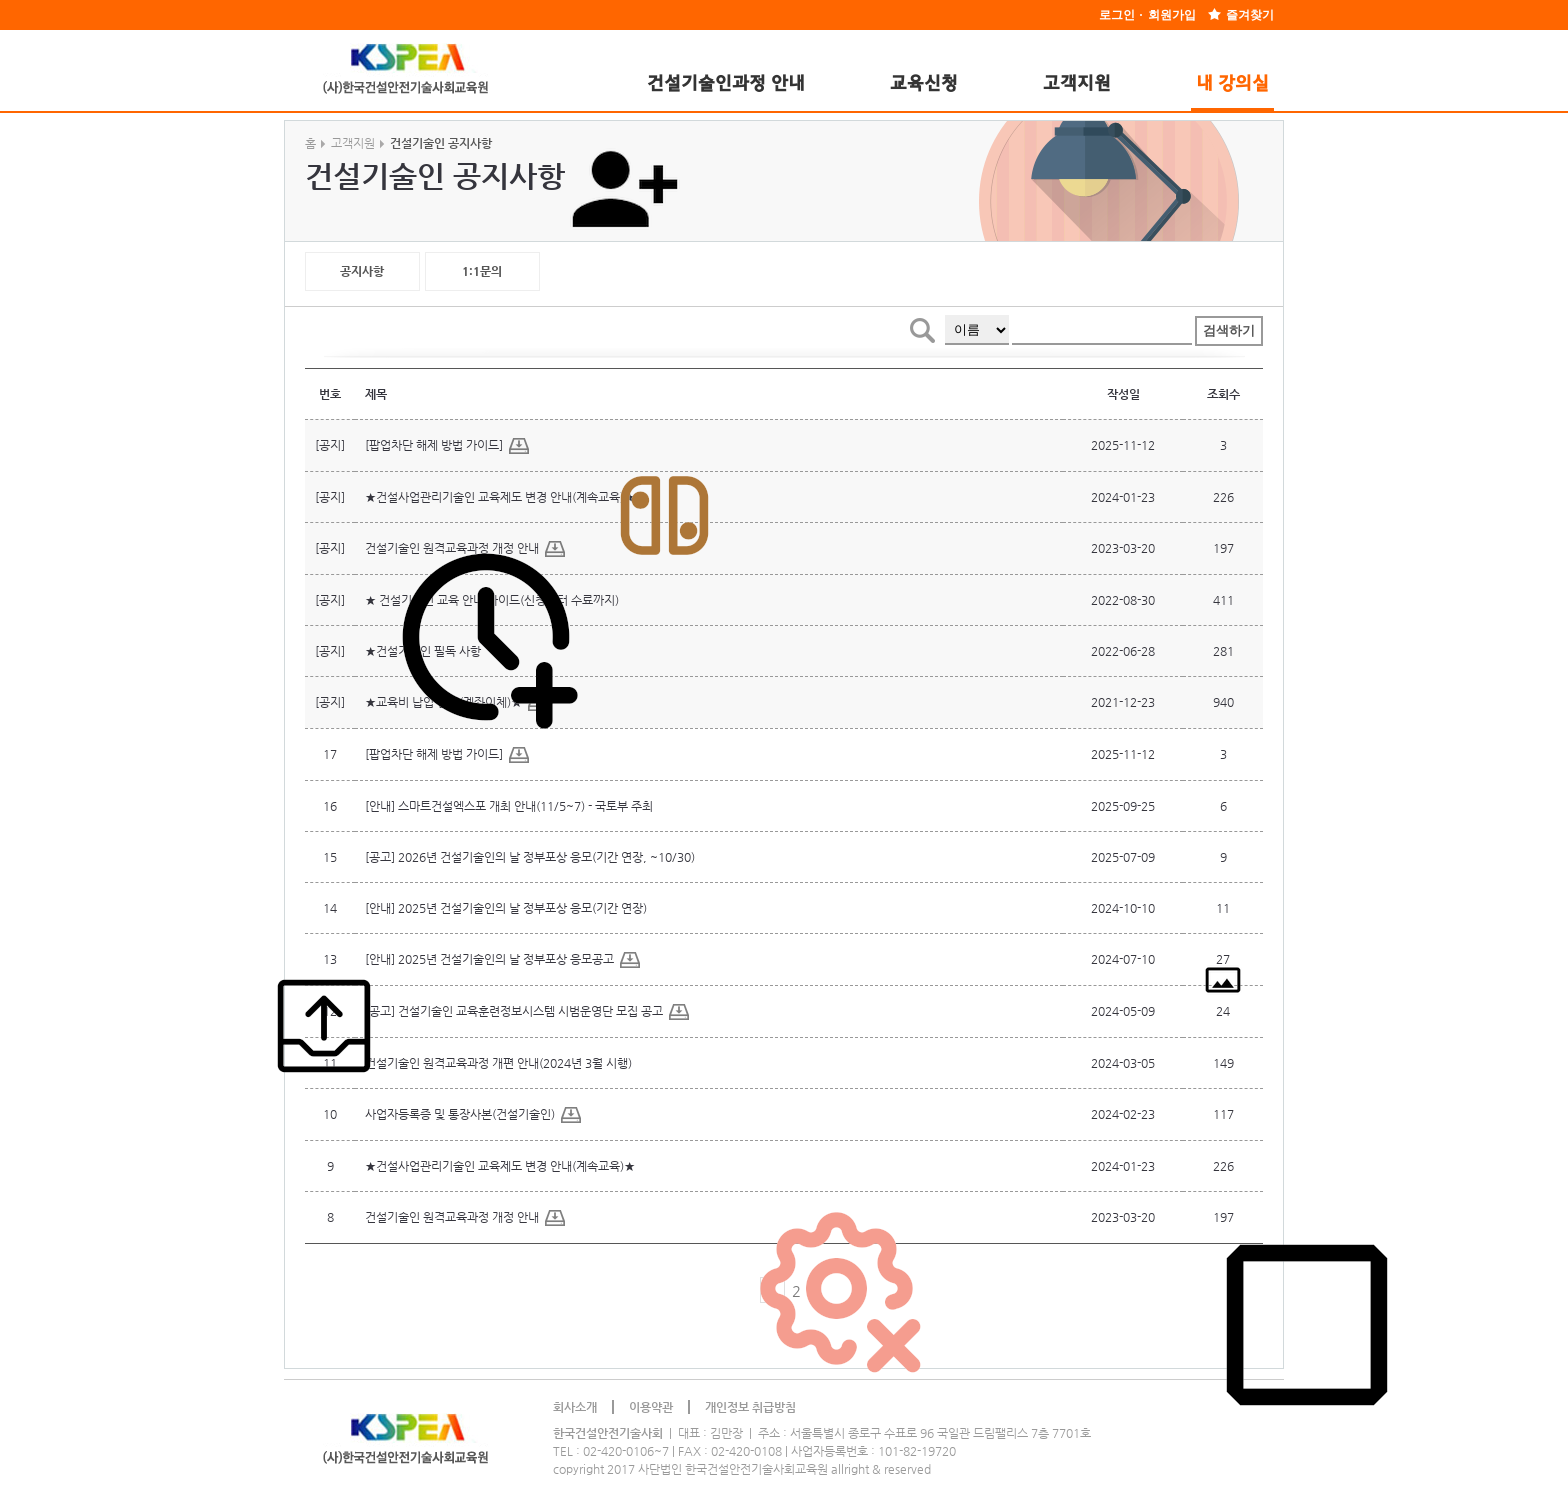  What do you see at coordinates (664, 515) in the screenshot?
I see `access nintendo switch gaming features` at bounding box center [664, 515].